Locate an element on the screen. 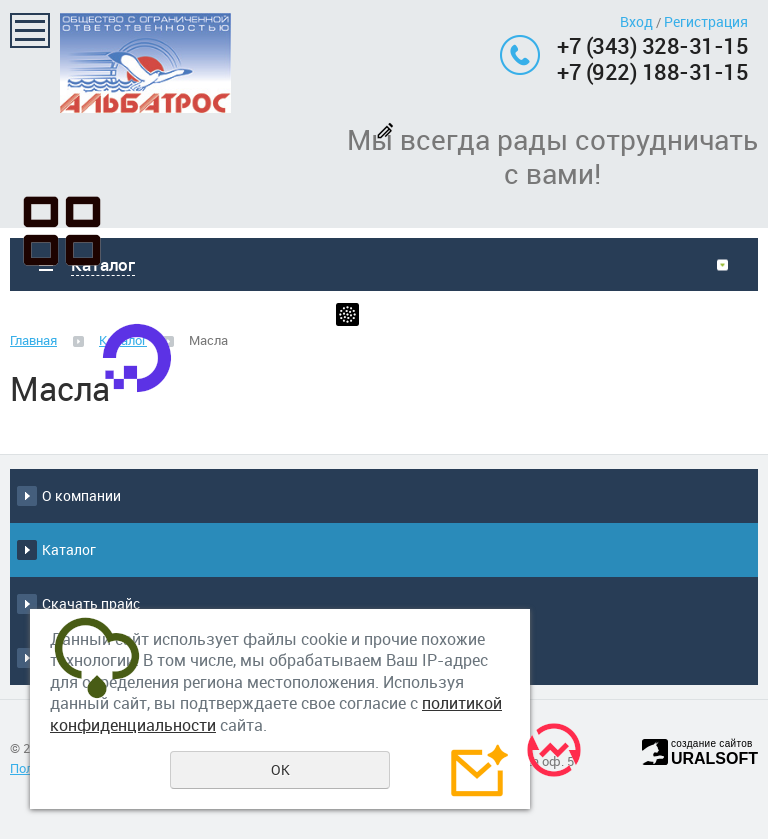  access AI-powered email features is located at coordinates (477, 773).